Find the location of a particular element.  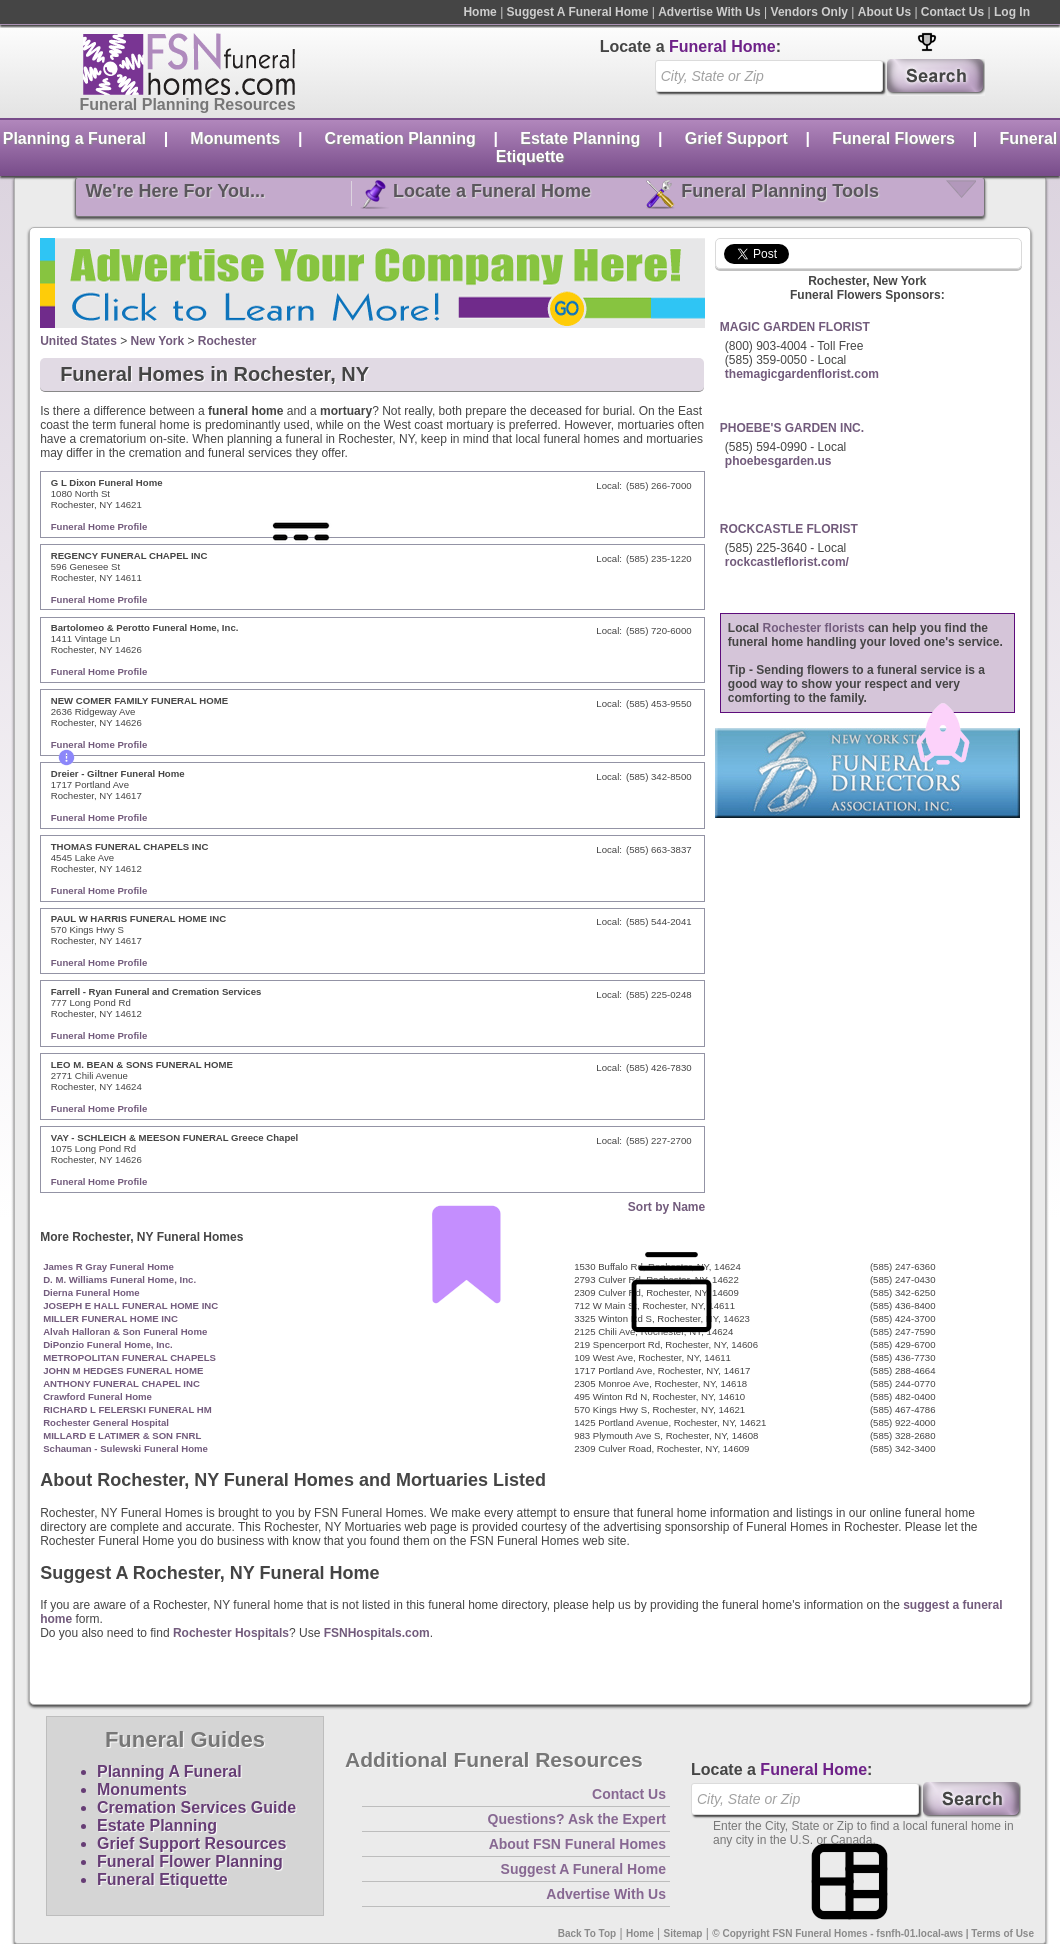

view achievements or awards is located at coordinates (927, 42).